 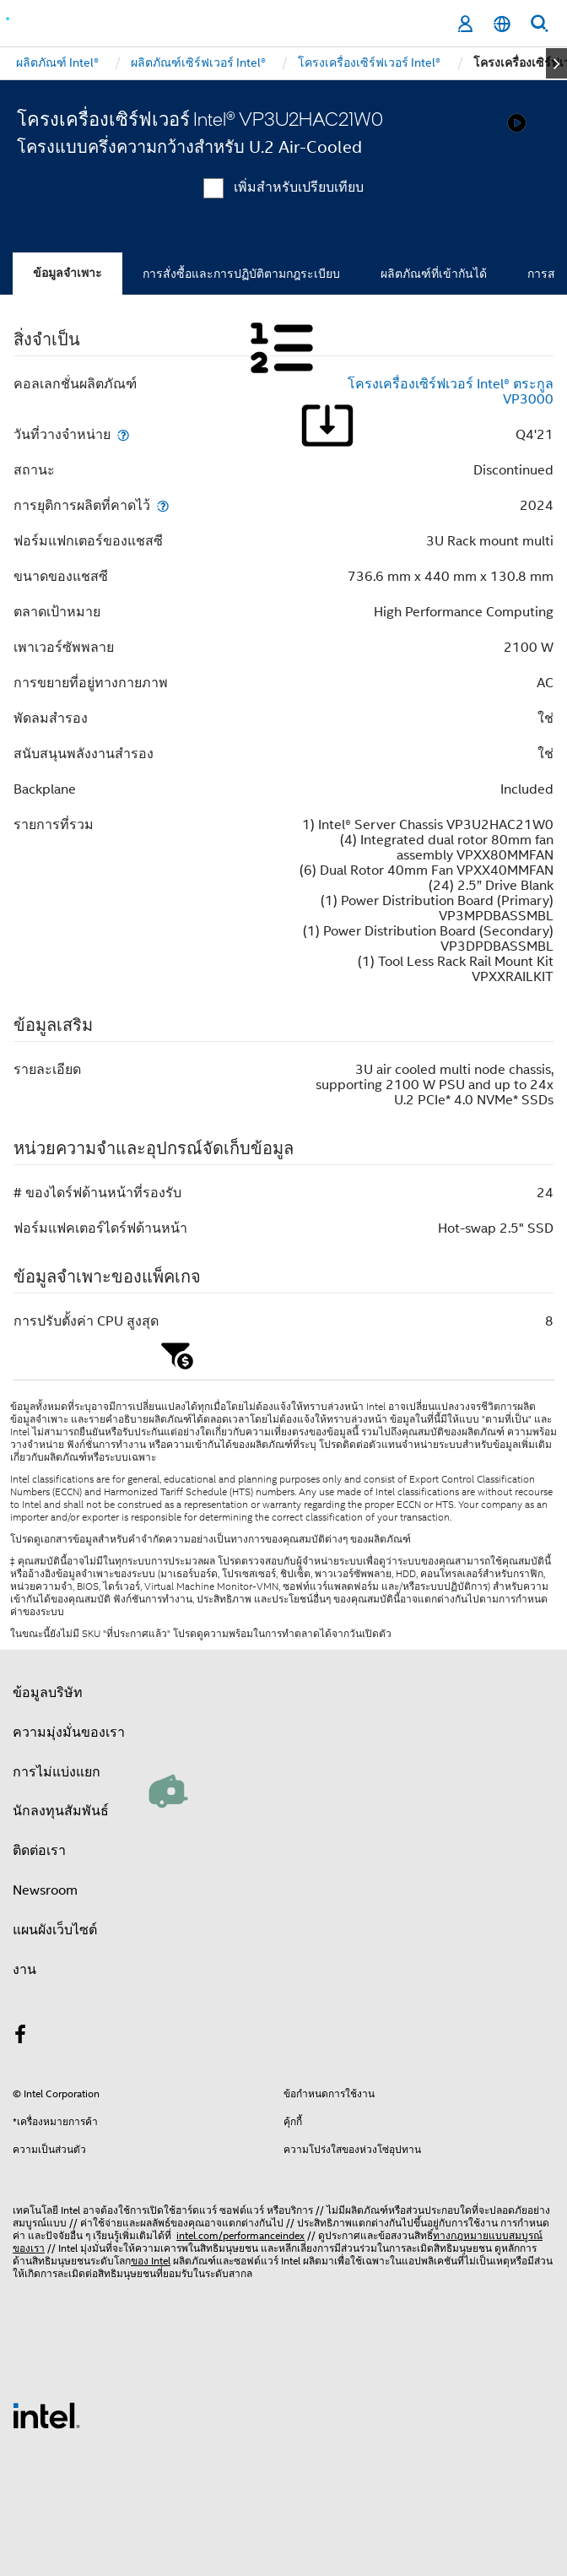 What do you see at coordinates (516, 122) in the screenshot?
I see `play media or video content` at bounding box center [516, 122].